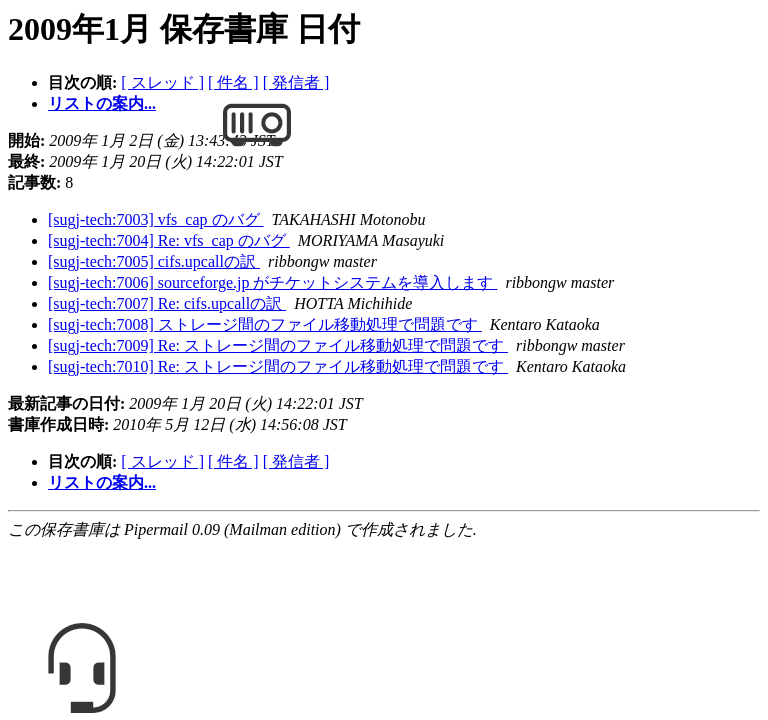  What do you see at coordinates (257, 125) in the screenshot?
I see `connect to an external projector or display` at bounding box center [257, 125].